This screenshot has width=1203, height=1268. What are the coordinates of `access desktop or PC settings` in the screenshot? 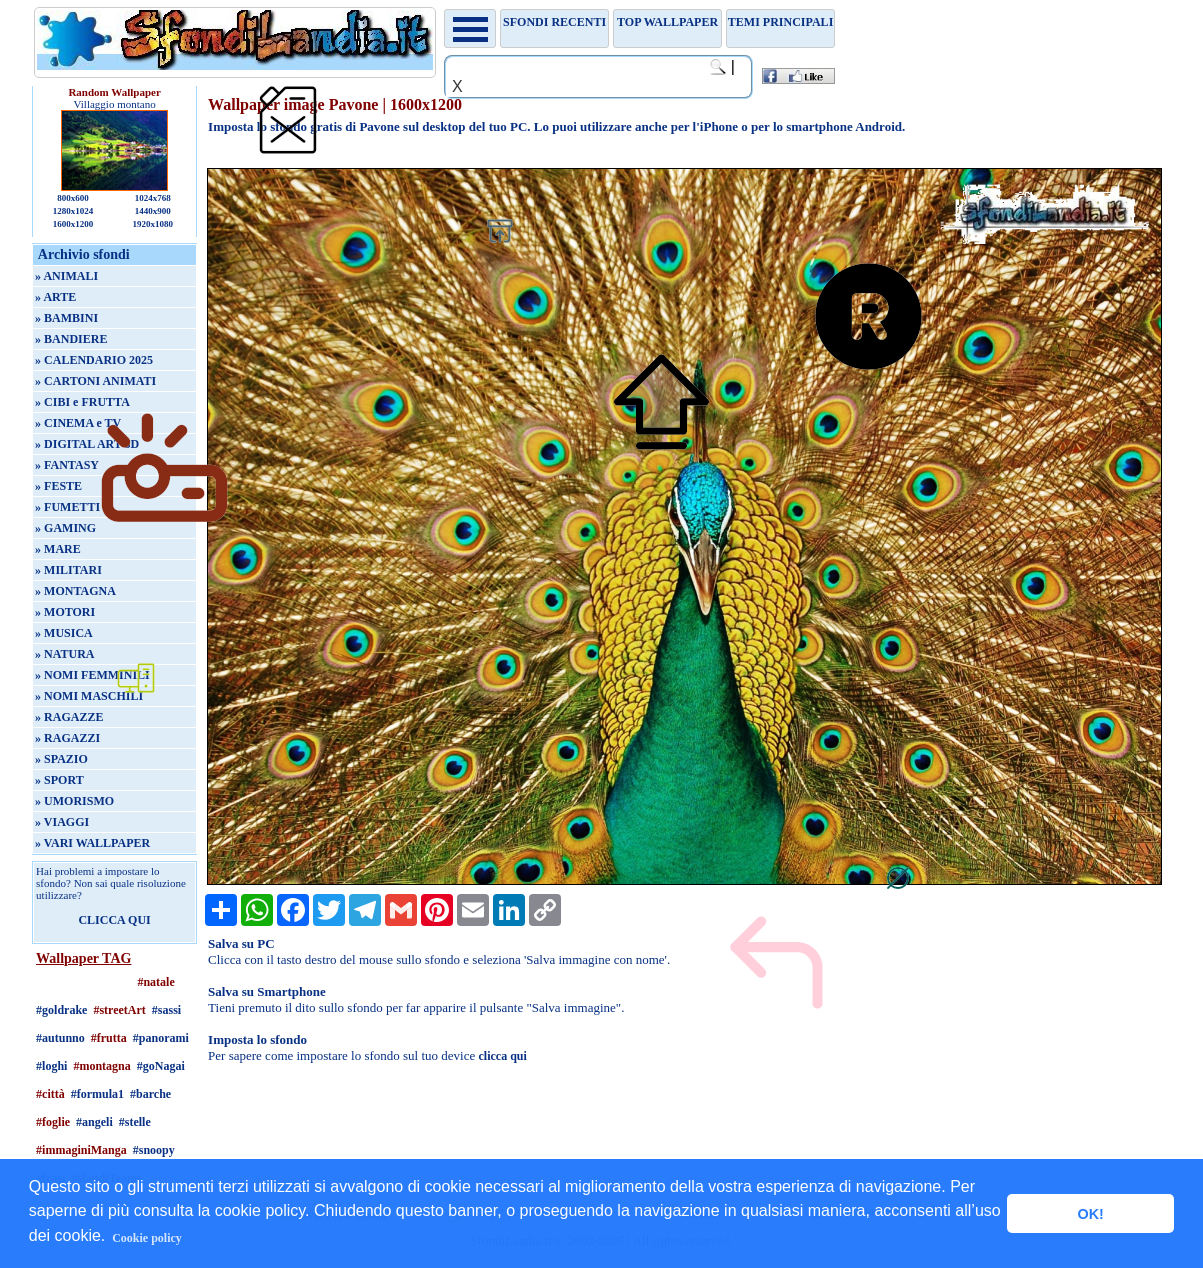 It's located at (136, 678).